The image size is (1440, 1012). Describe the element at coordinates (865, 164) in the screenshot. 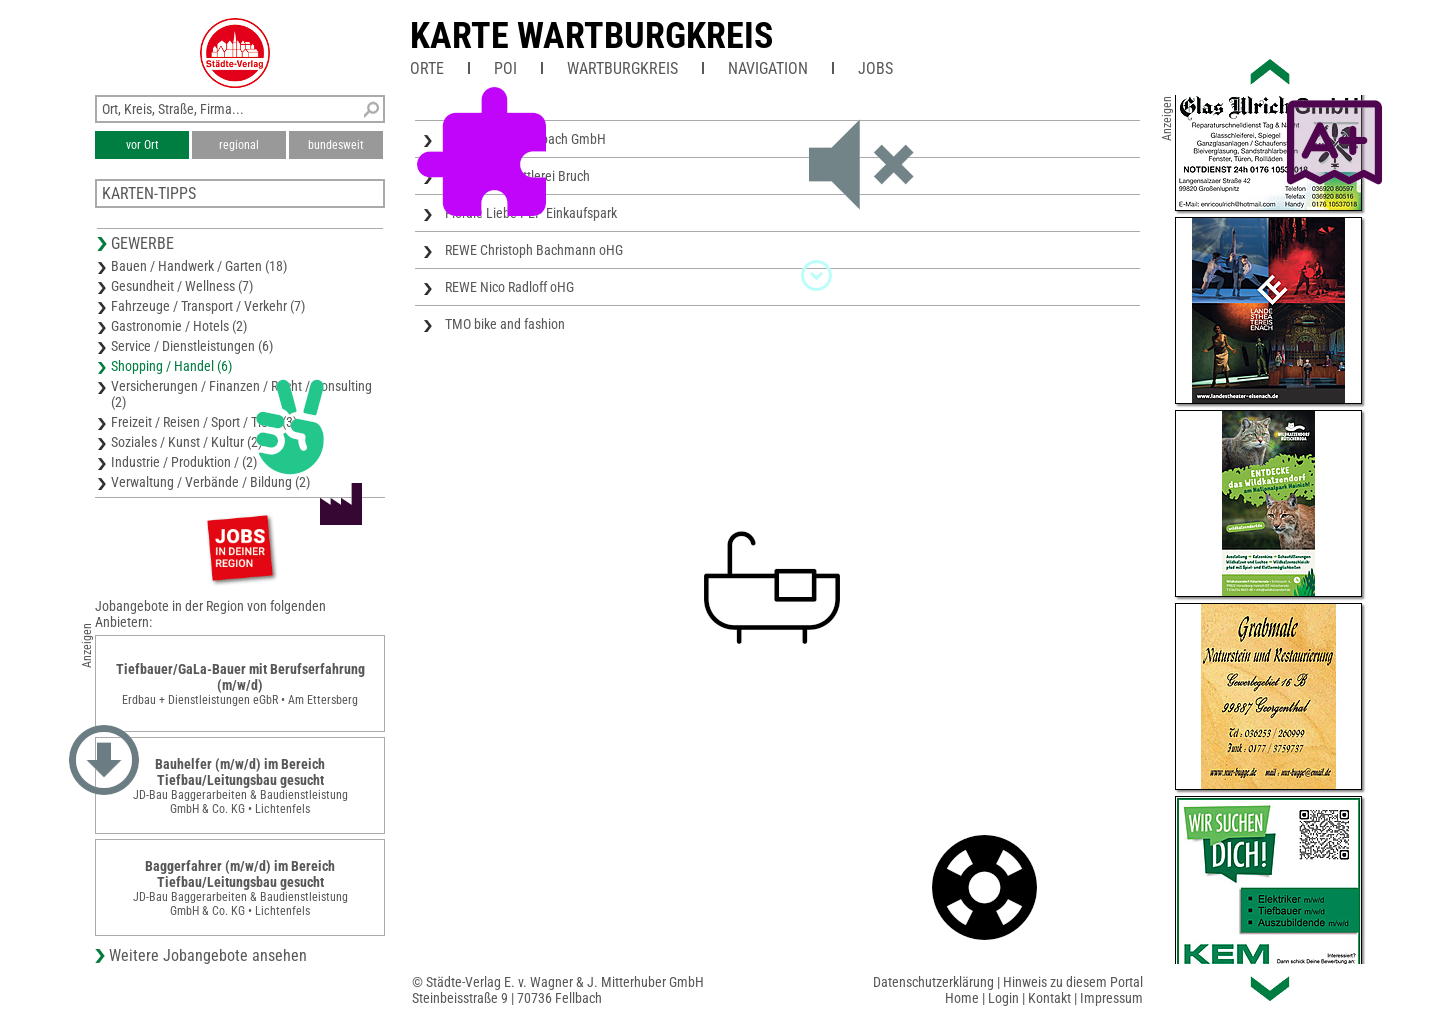

I see `mute audio or sound` at that location.